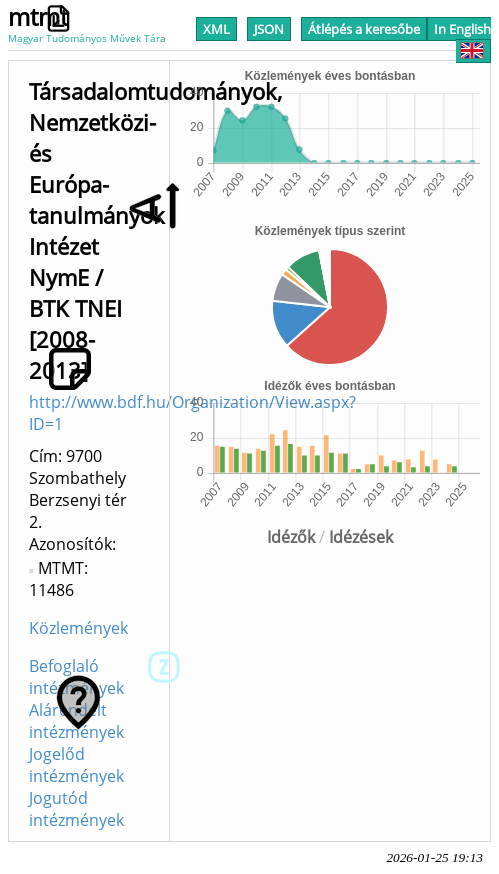 The image size is (499, 874). I want to click on alphabetical sorting option (Z), so click(164, 667).